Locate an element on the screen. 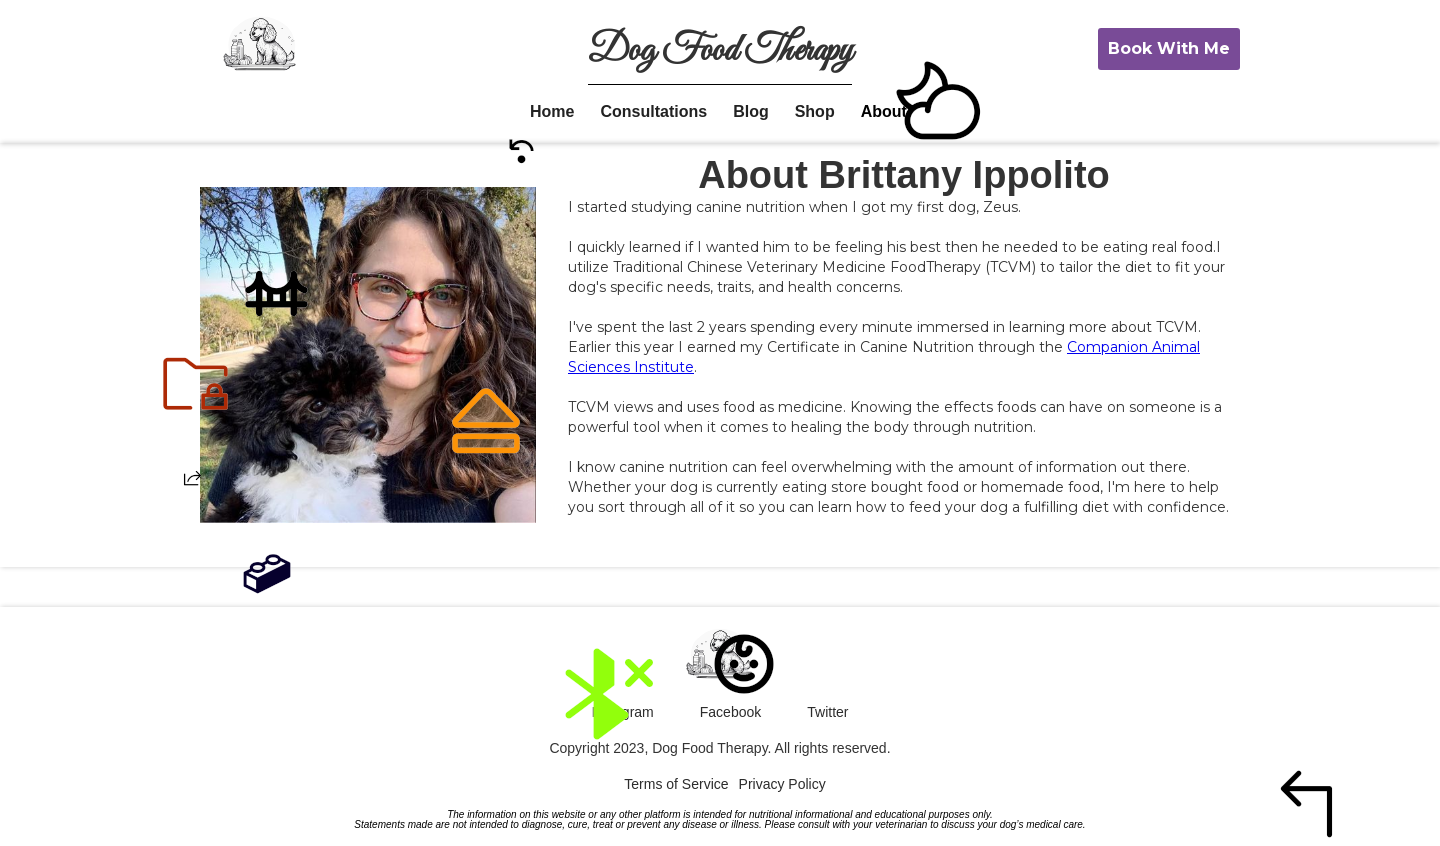 The width and height of the screenshot is (1440, 846). bluetooth connection disabled or unavailable is located at coordinates (604, 694).